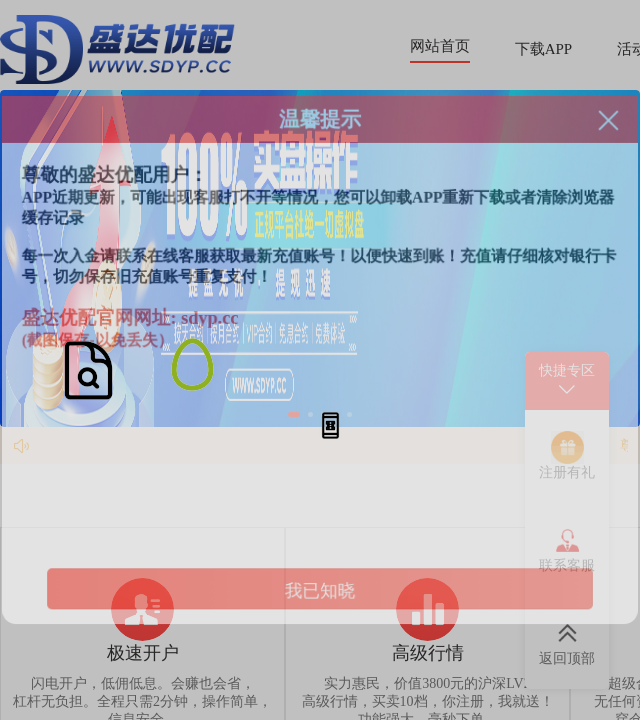 The width and height of the screenshot is (640, 720). I want to click on book an appointment or reservation online, so click(330, 425).